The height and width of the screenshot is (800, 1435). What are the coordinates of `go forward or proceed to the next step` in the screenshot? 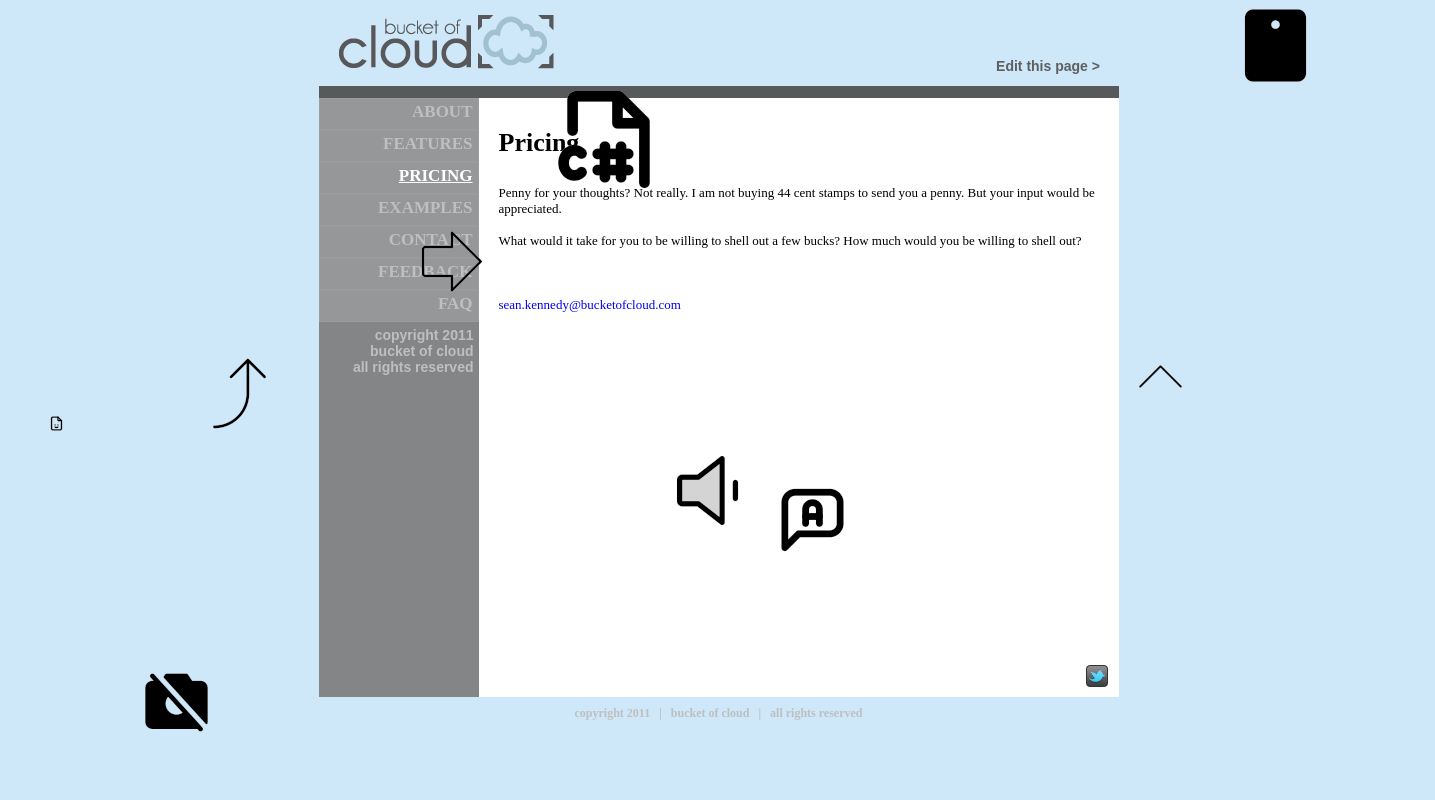 It's located at (449, 261).